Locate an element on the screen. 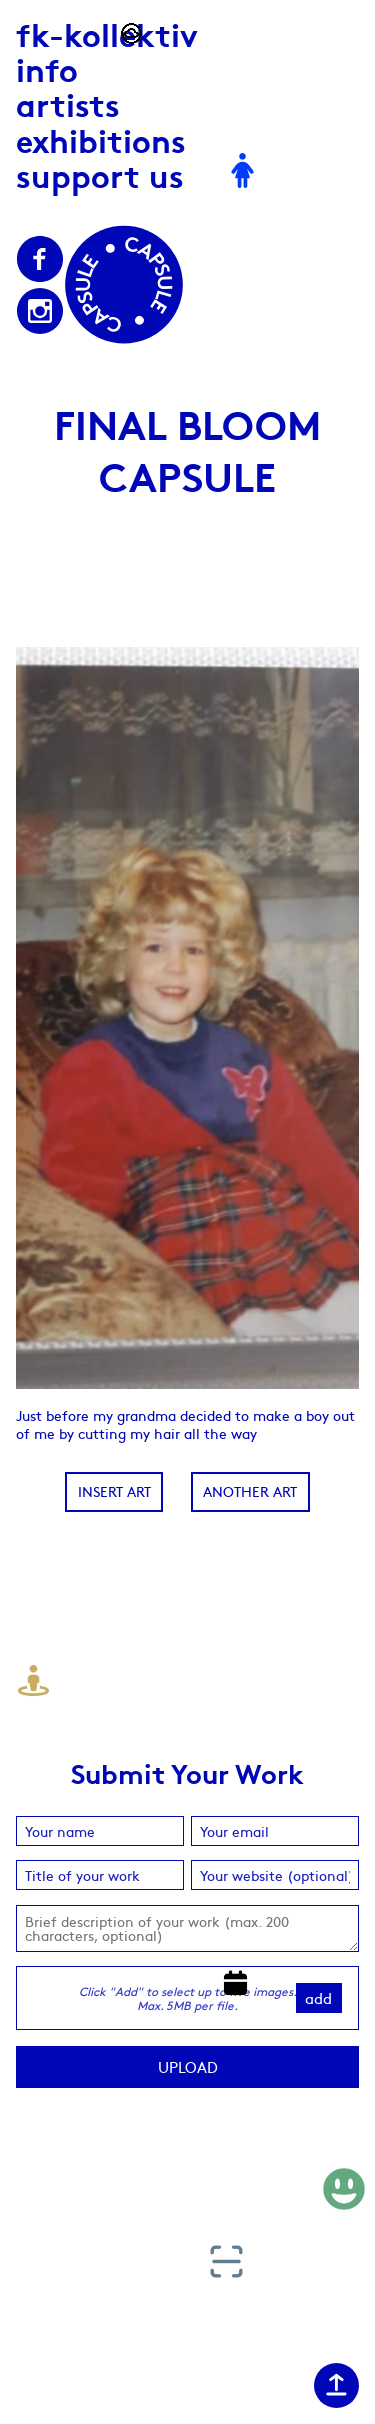 Image resolution: width=375 pixels, height=2424 pixels. view calendar or scheduled events is located at coordinates (235, 1983).